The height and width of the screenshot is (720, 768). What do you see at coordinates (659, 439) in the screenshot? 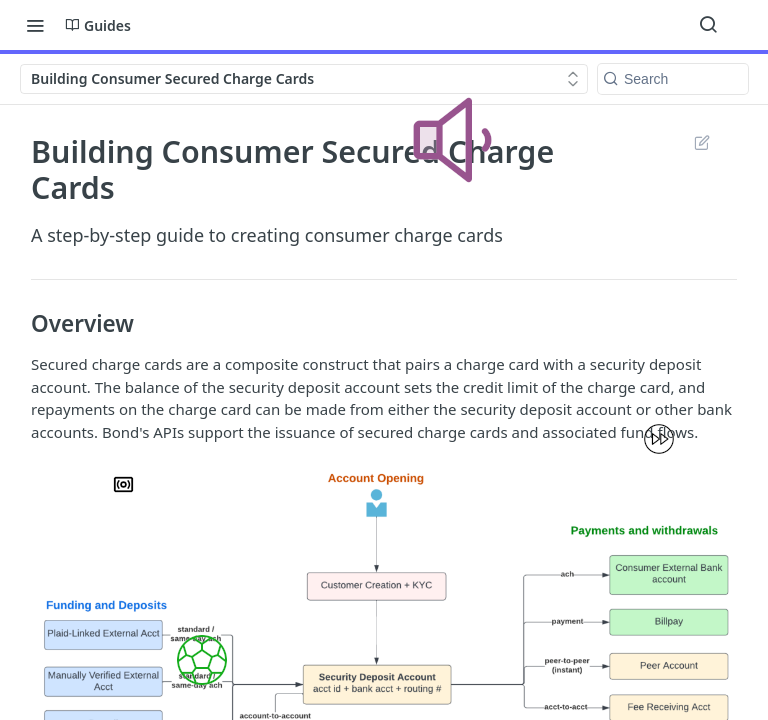
I see `skip forward in media playback` at bounding box center [659, 439].